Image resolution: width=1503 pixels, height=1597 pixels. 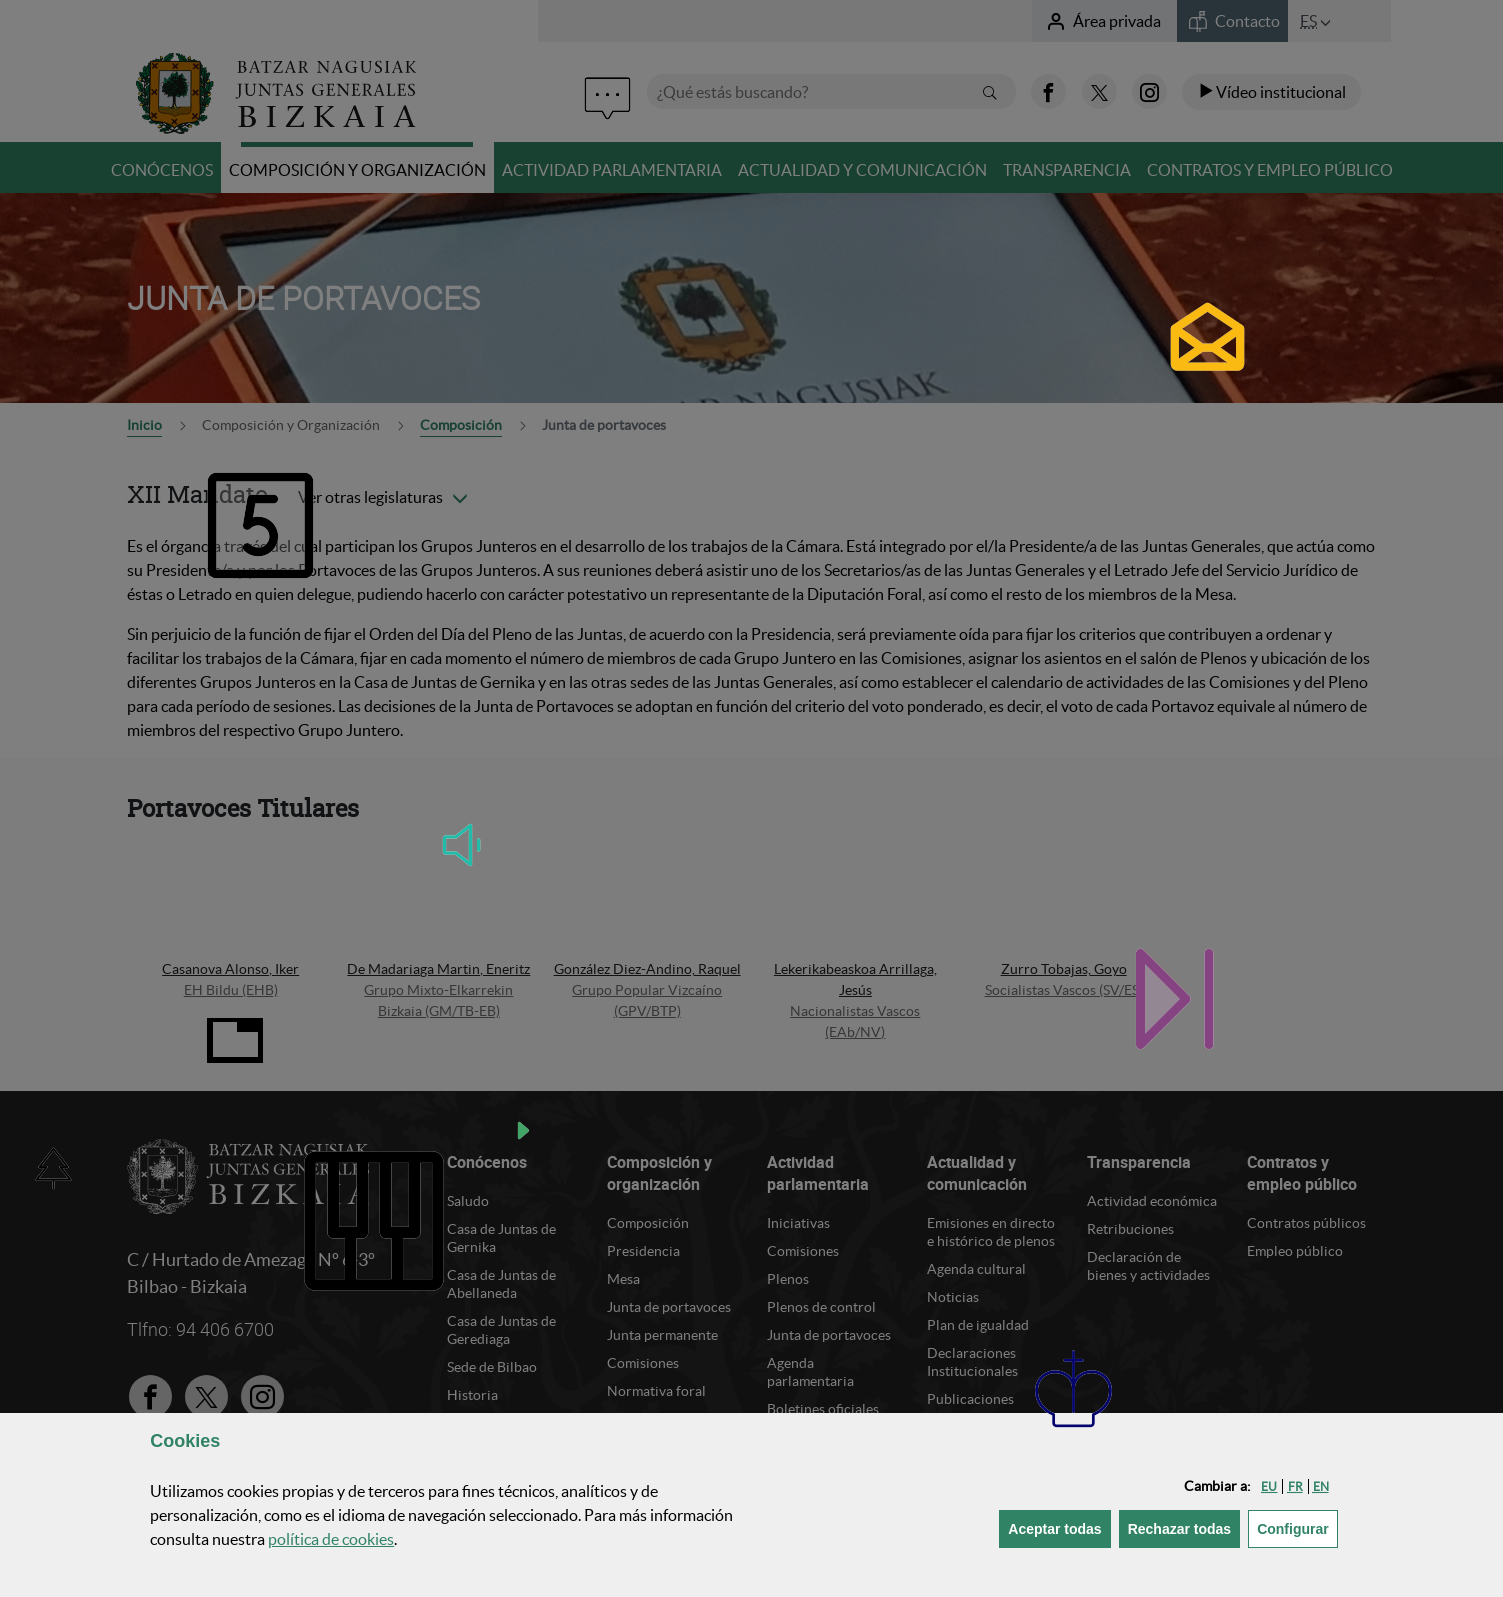 What do you see at coordinates (235, 1040) in the screenshot?
I see `open a new browser tab` at bounding box center [235, 1040].